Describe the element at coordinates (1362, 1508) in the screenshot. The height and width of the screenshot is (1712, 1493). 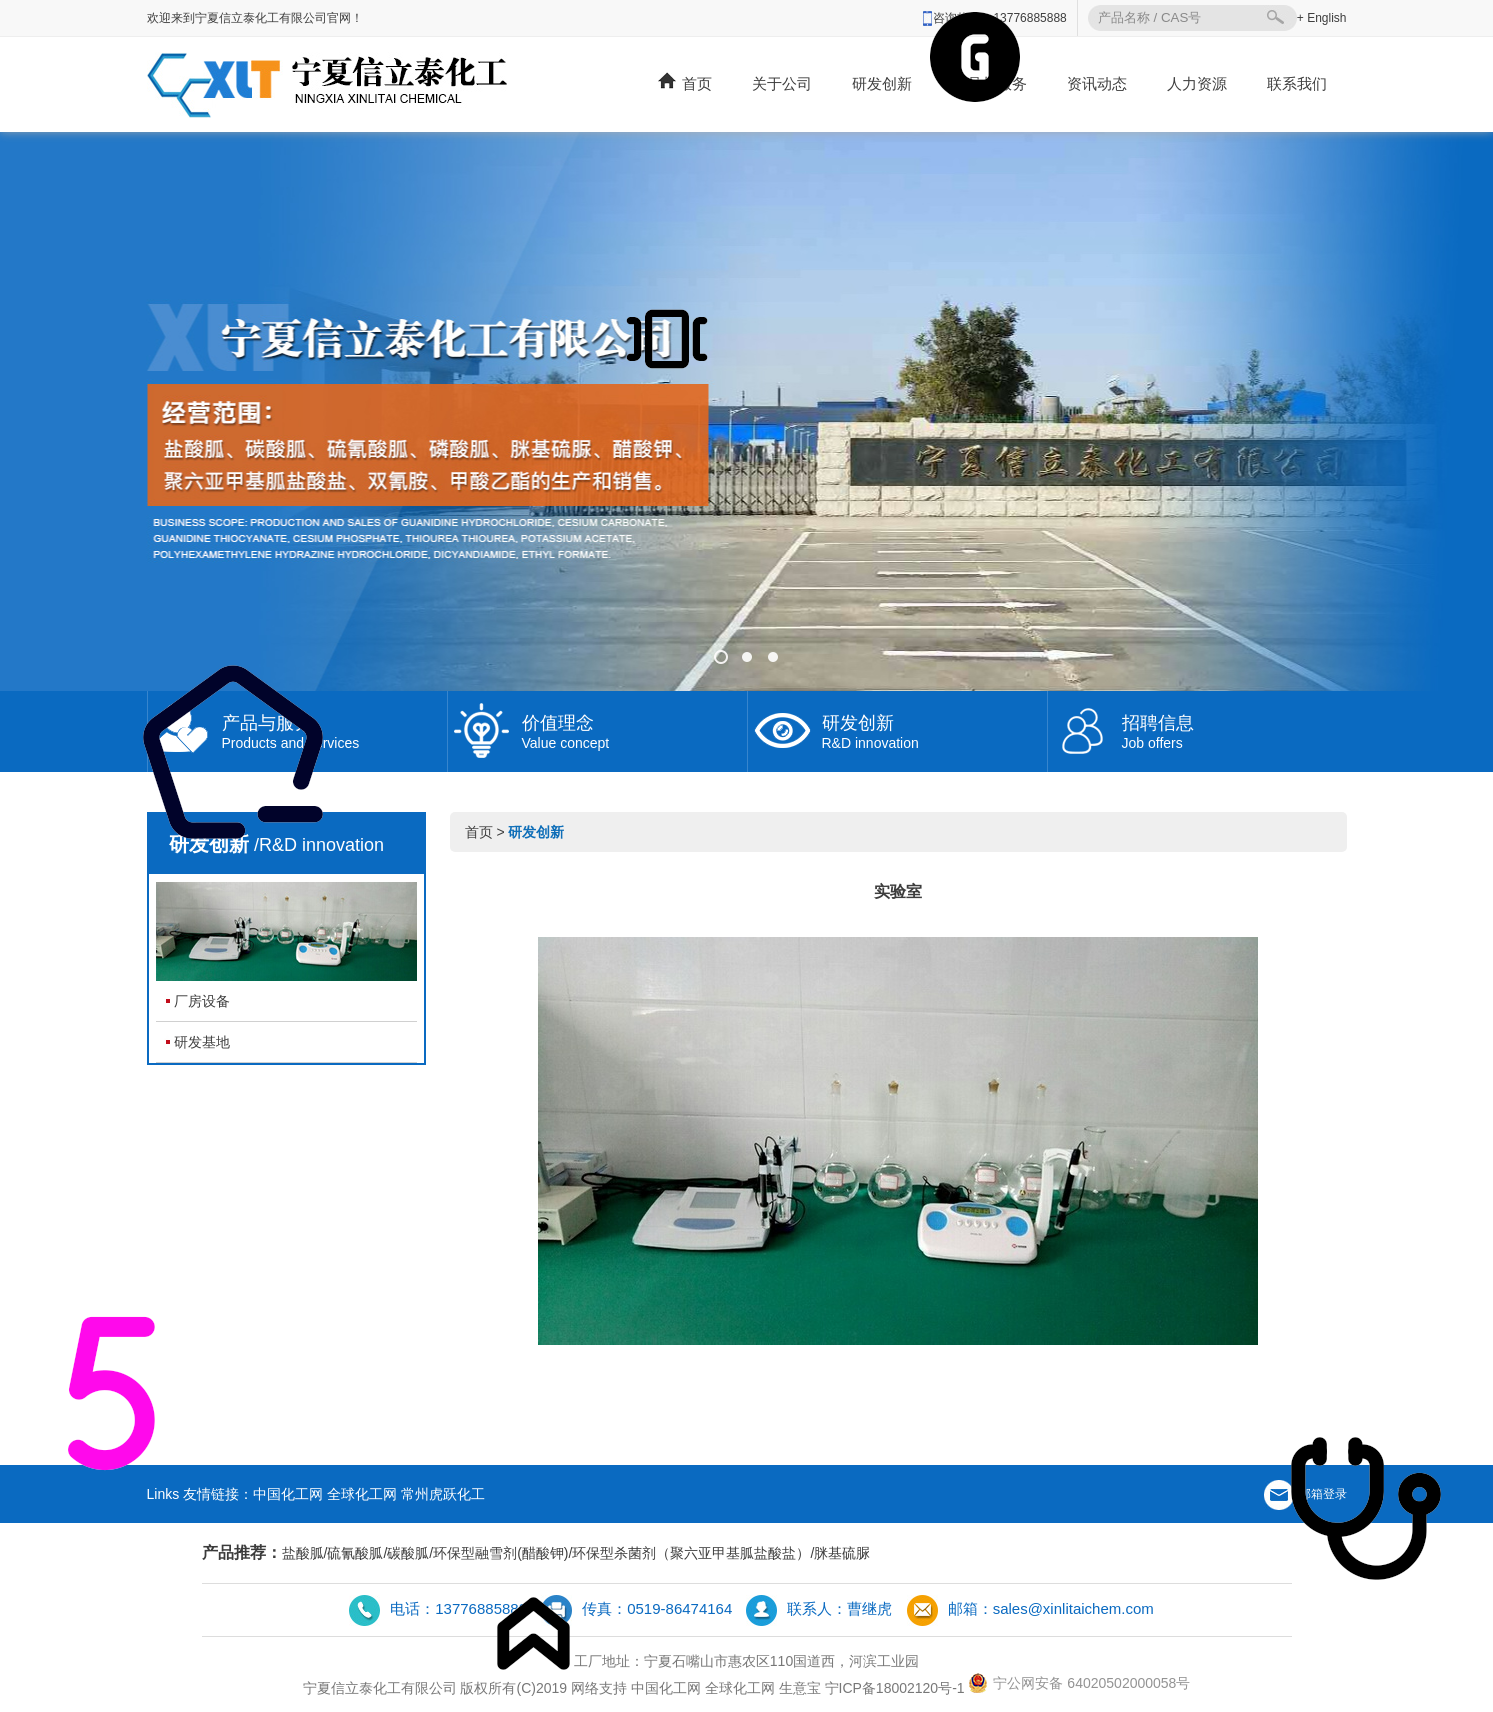
I see `access health or medical features` at that location.